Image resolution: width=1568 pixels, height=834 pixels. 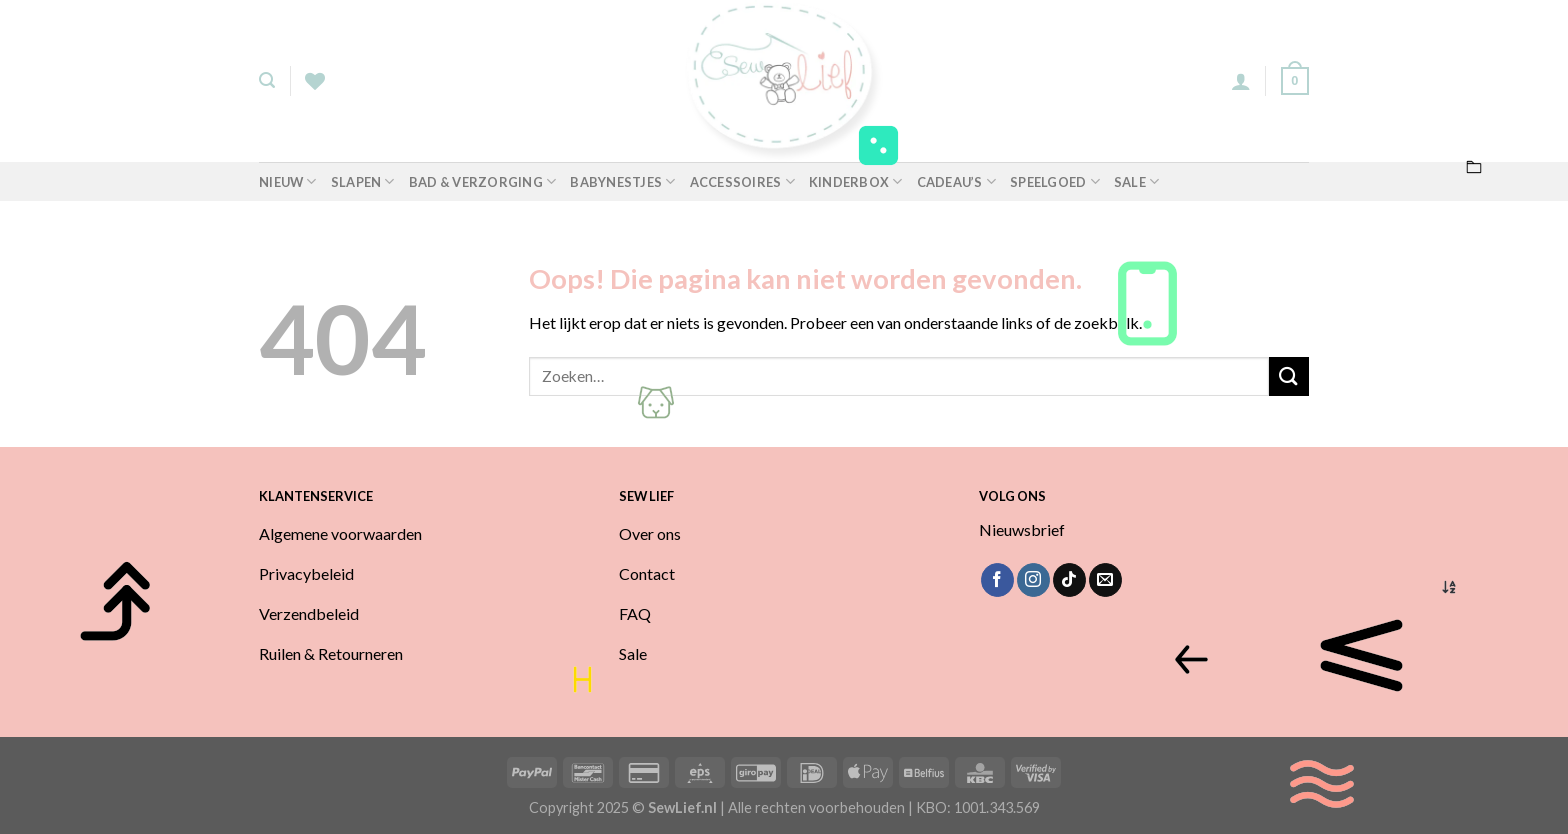 I want to click on indicates water or liquid-related content, so click(x=1322, y=784).